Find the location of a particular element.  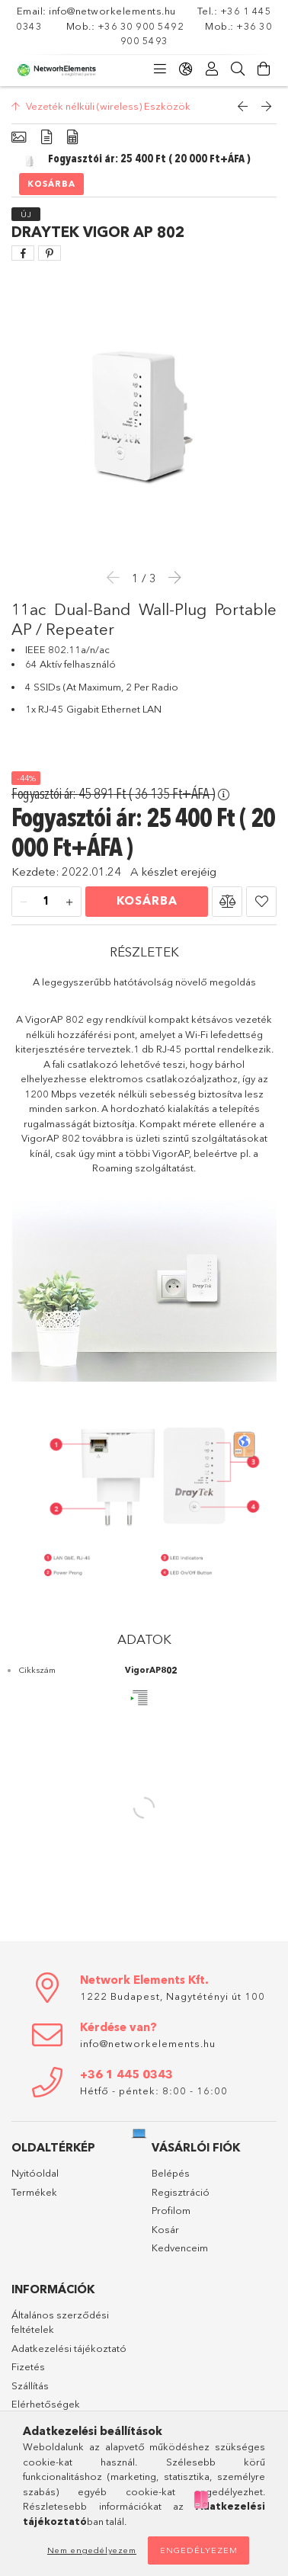

updating package cache from remote repositories is located at coordinates (244, 1444).